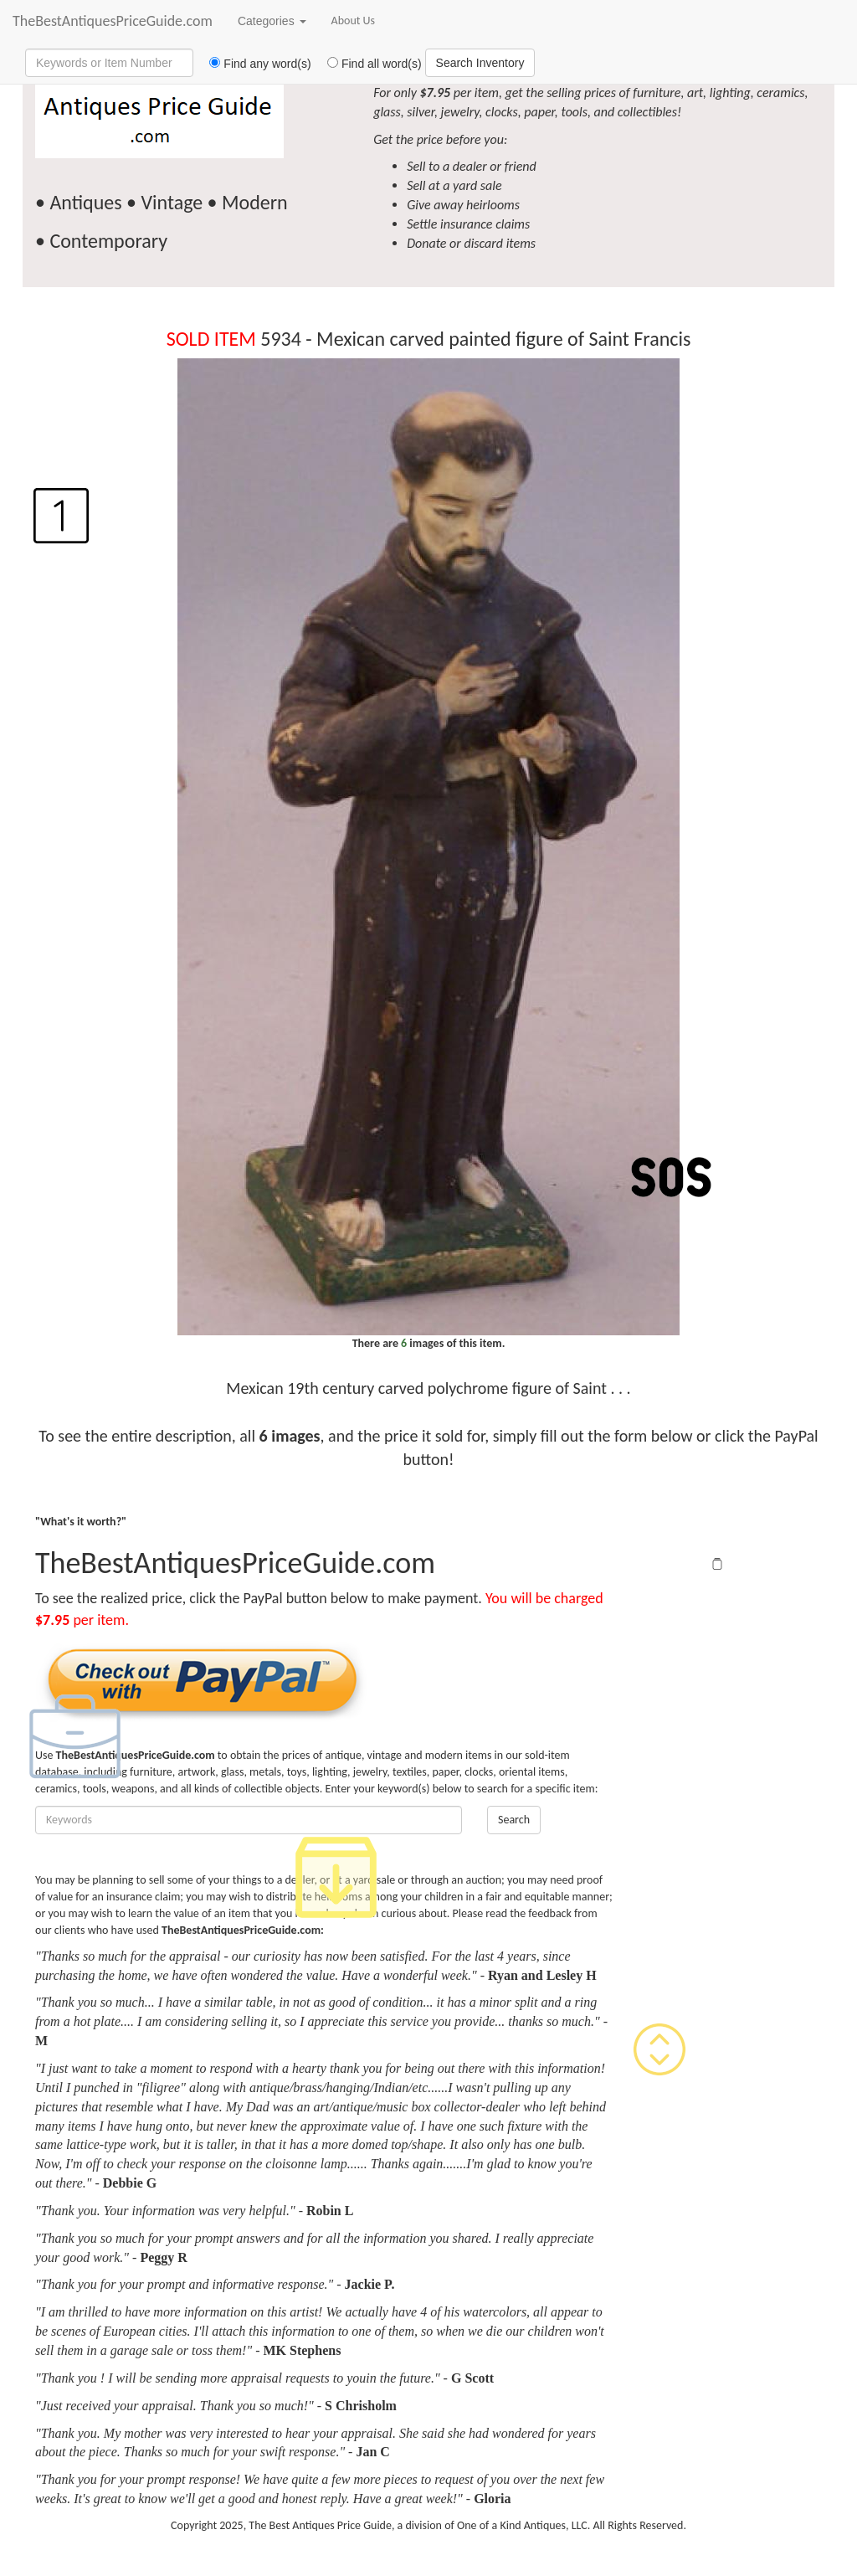 Image resolution: width=857 pixels, height=2576 pixels. What do you see at coordinates (671, 1177) in the screenshot?
I see `send an emergency distress signal` at bounding box center [671, 1177].